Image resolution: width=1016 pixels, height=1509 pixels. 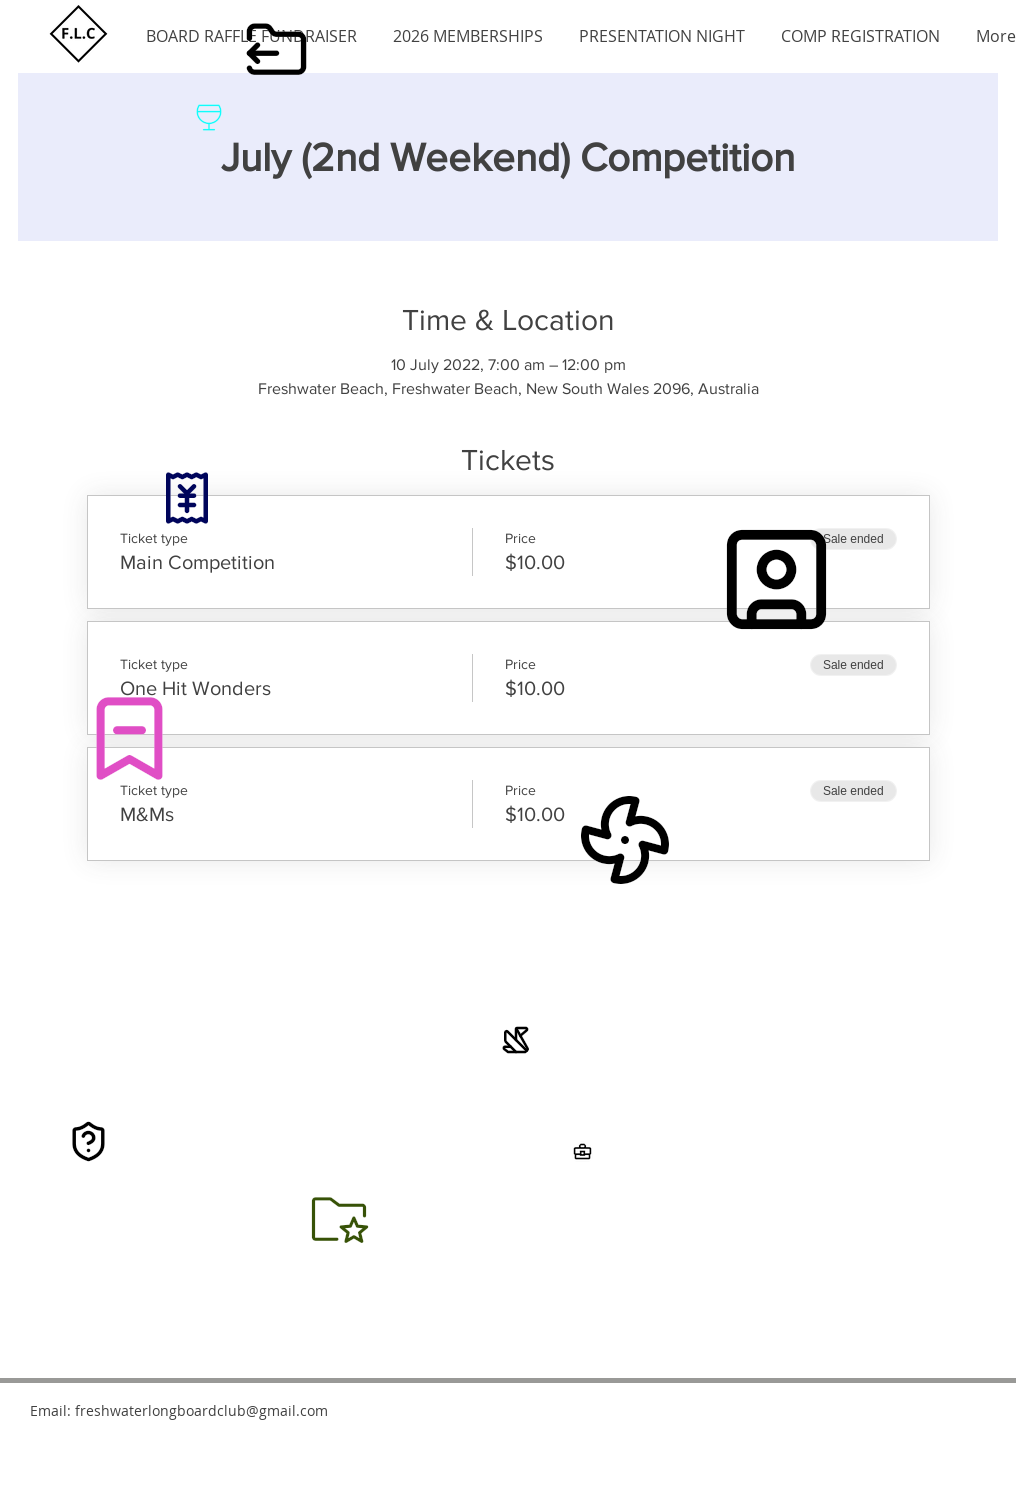 I want to click on access security help or FAQ, so click(x=88, y=1141).